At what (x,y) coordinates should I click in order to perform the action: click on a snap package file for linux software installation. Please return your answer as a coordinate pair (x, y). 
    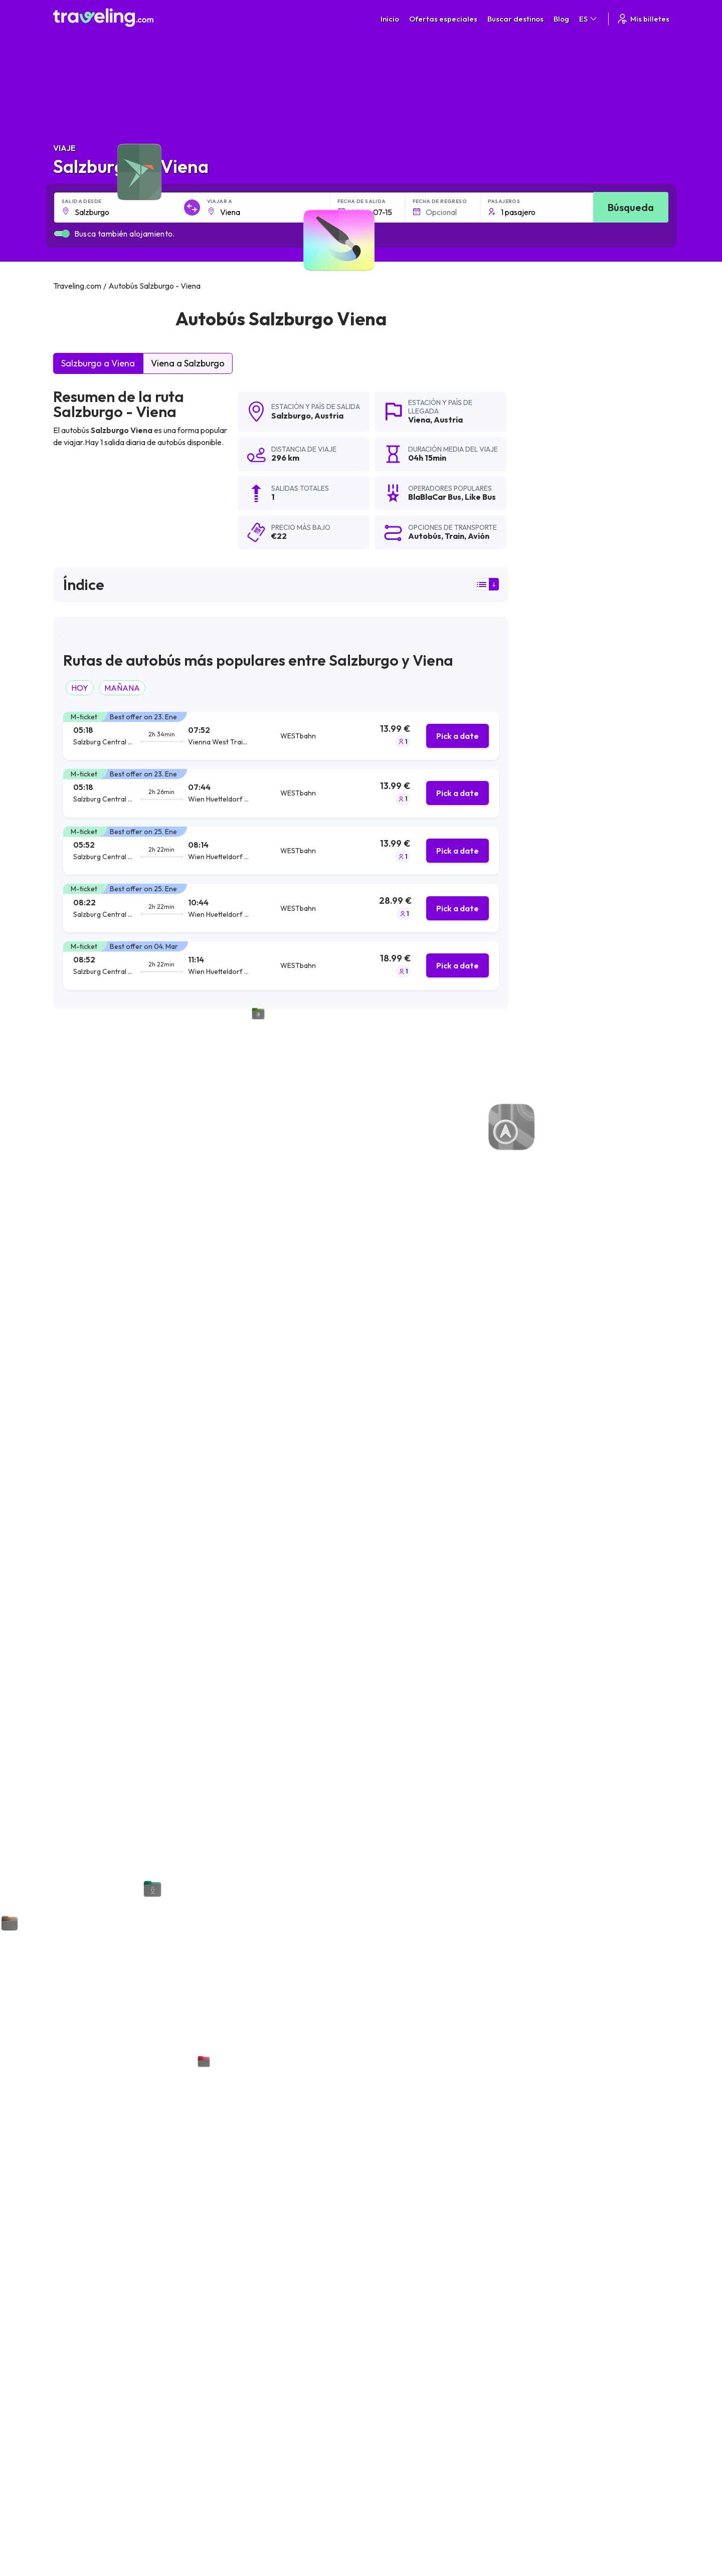
    Looking at the image, I should click on (139, 172).